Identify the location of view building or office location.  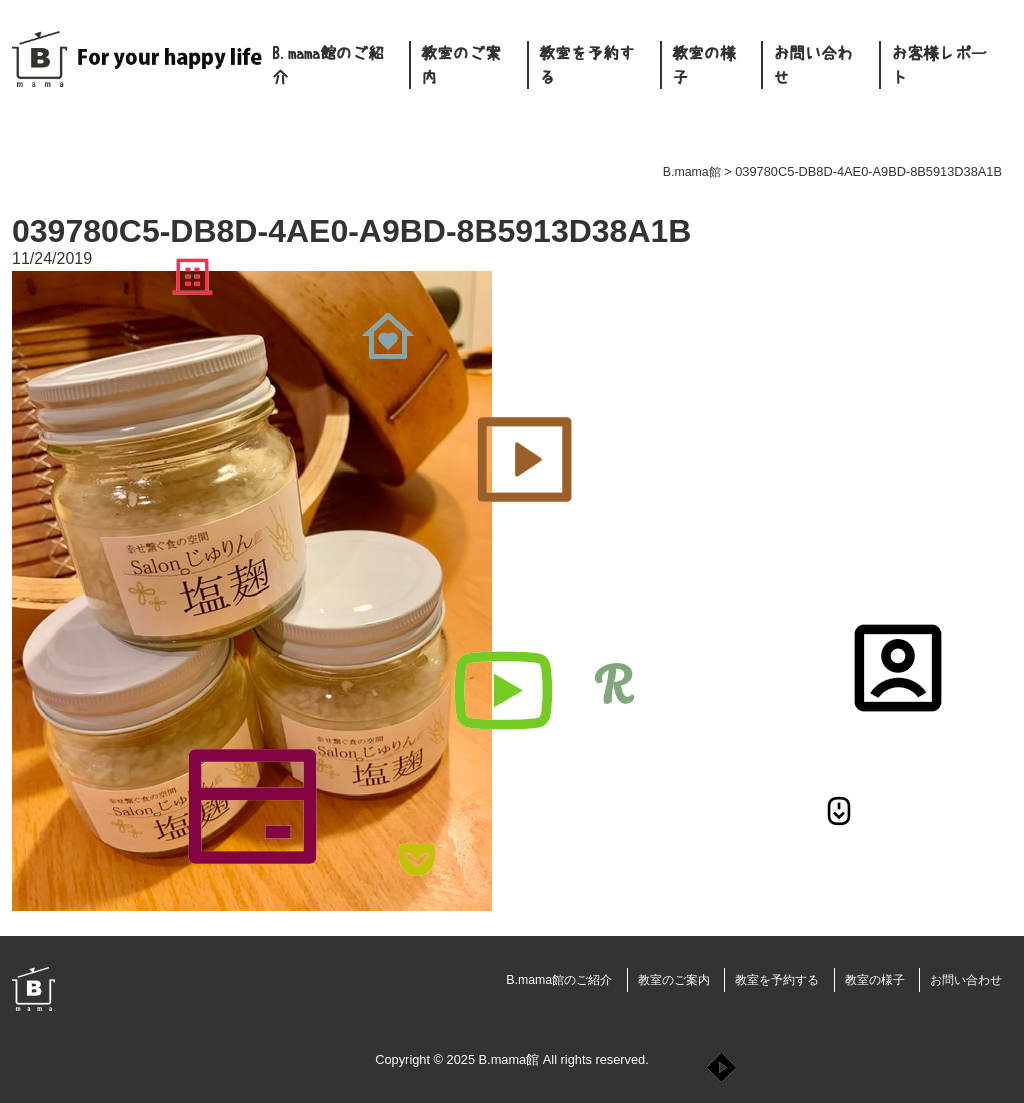
(192, 276).